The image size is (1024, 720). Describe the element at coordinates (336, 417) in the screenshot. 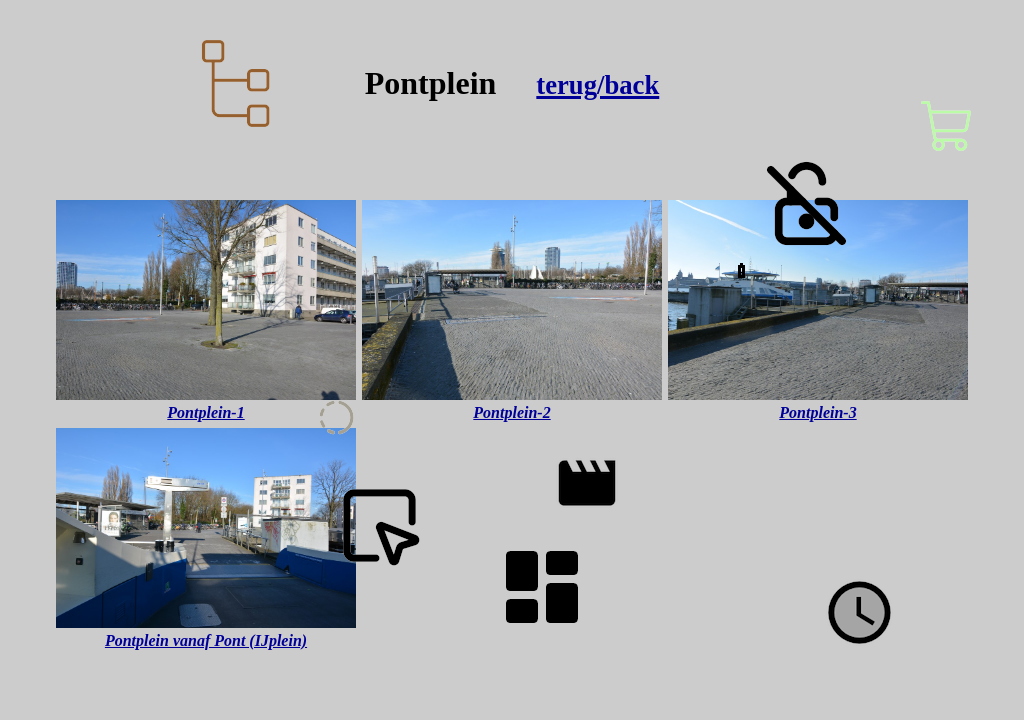

I see `indicates loading or processing in progress` at that location.